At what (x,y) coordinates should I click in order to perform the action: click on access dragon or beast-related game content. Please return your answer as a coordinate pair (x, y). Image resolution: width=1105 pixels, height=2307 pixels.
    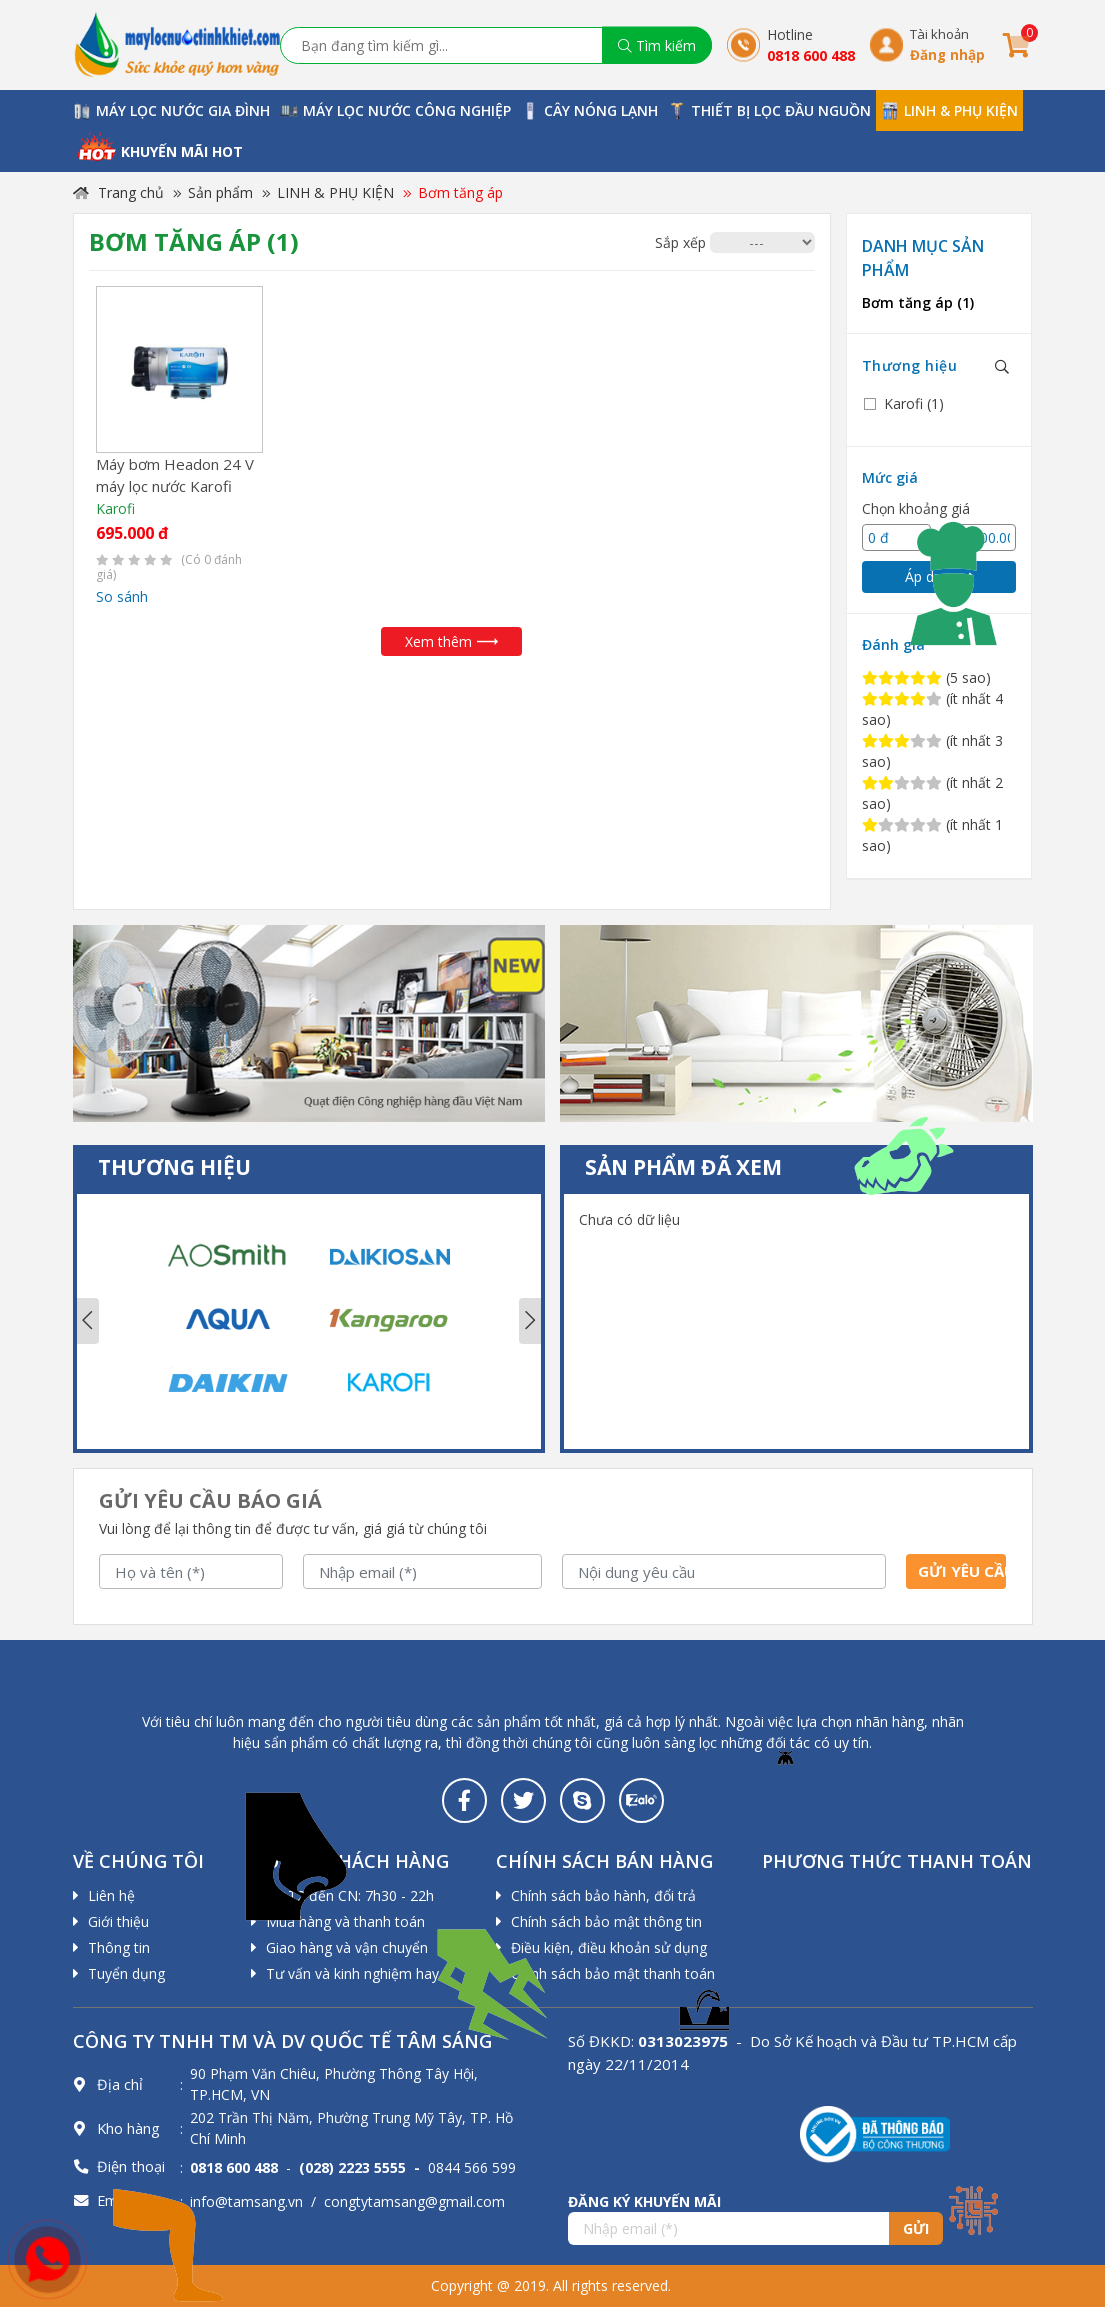
    Looking at the image, I should click on (904, 1156).